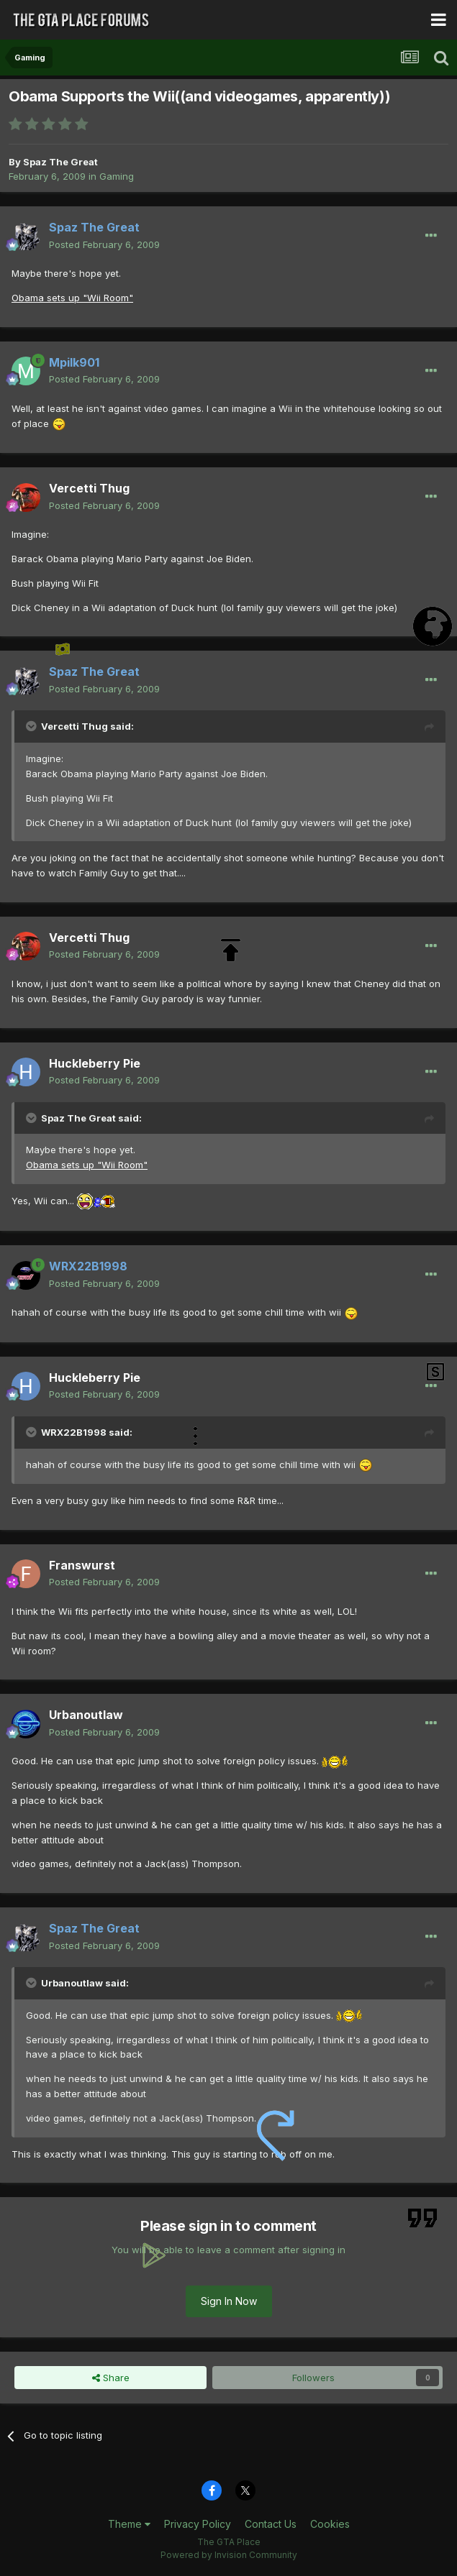  What do you see at coordinates (435, 1372) in the screenshot?
I see `access Stripe payment settings` at bounding box center [435, 1372].